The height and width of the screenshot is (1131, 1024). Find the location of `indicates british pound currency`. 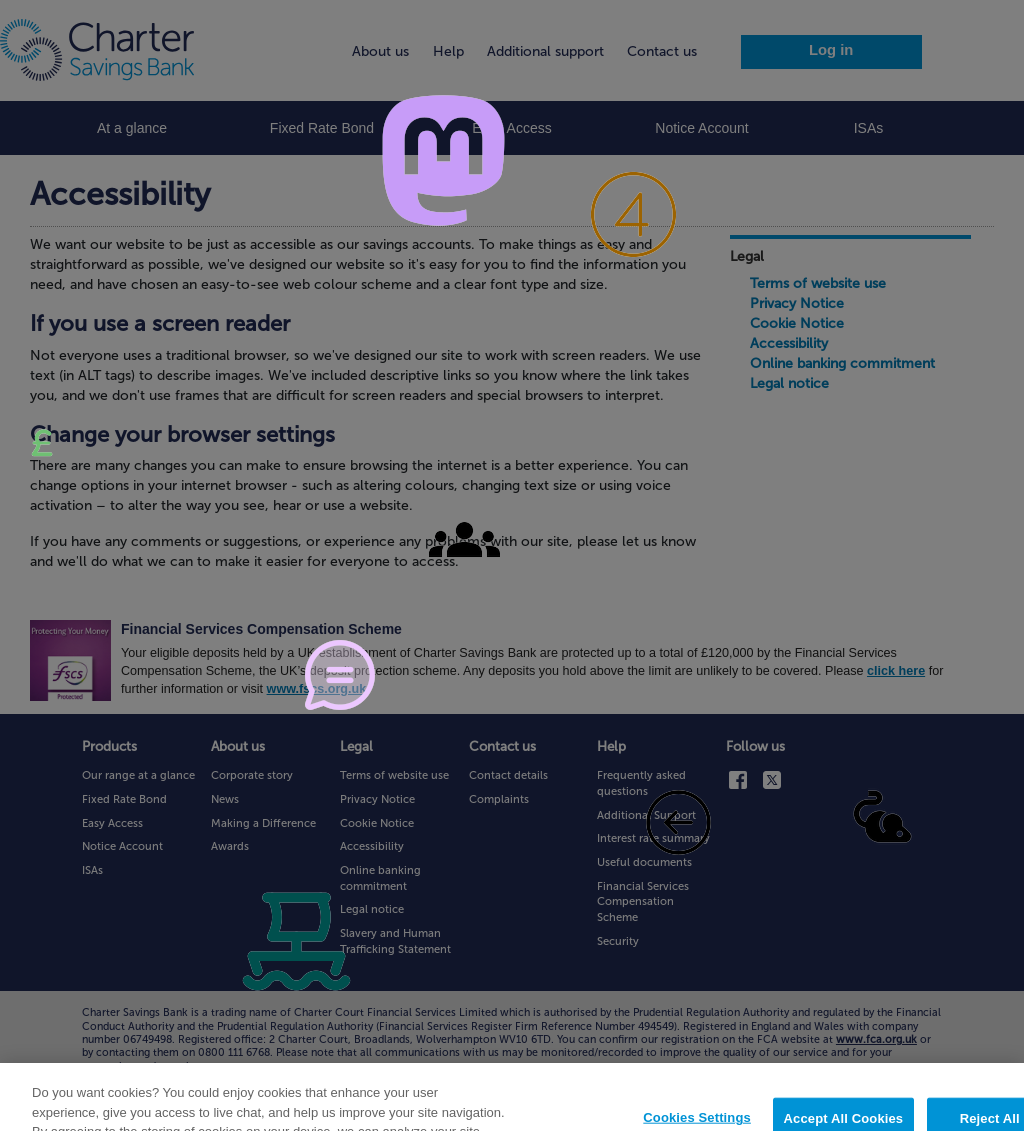

indicates british pound currency is located at coordinates (42, 442).